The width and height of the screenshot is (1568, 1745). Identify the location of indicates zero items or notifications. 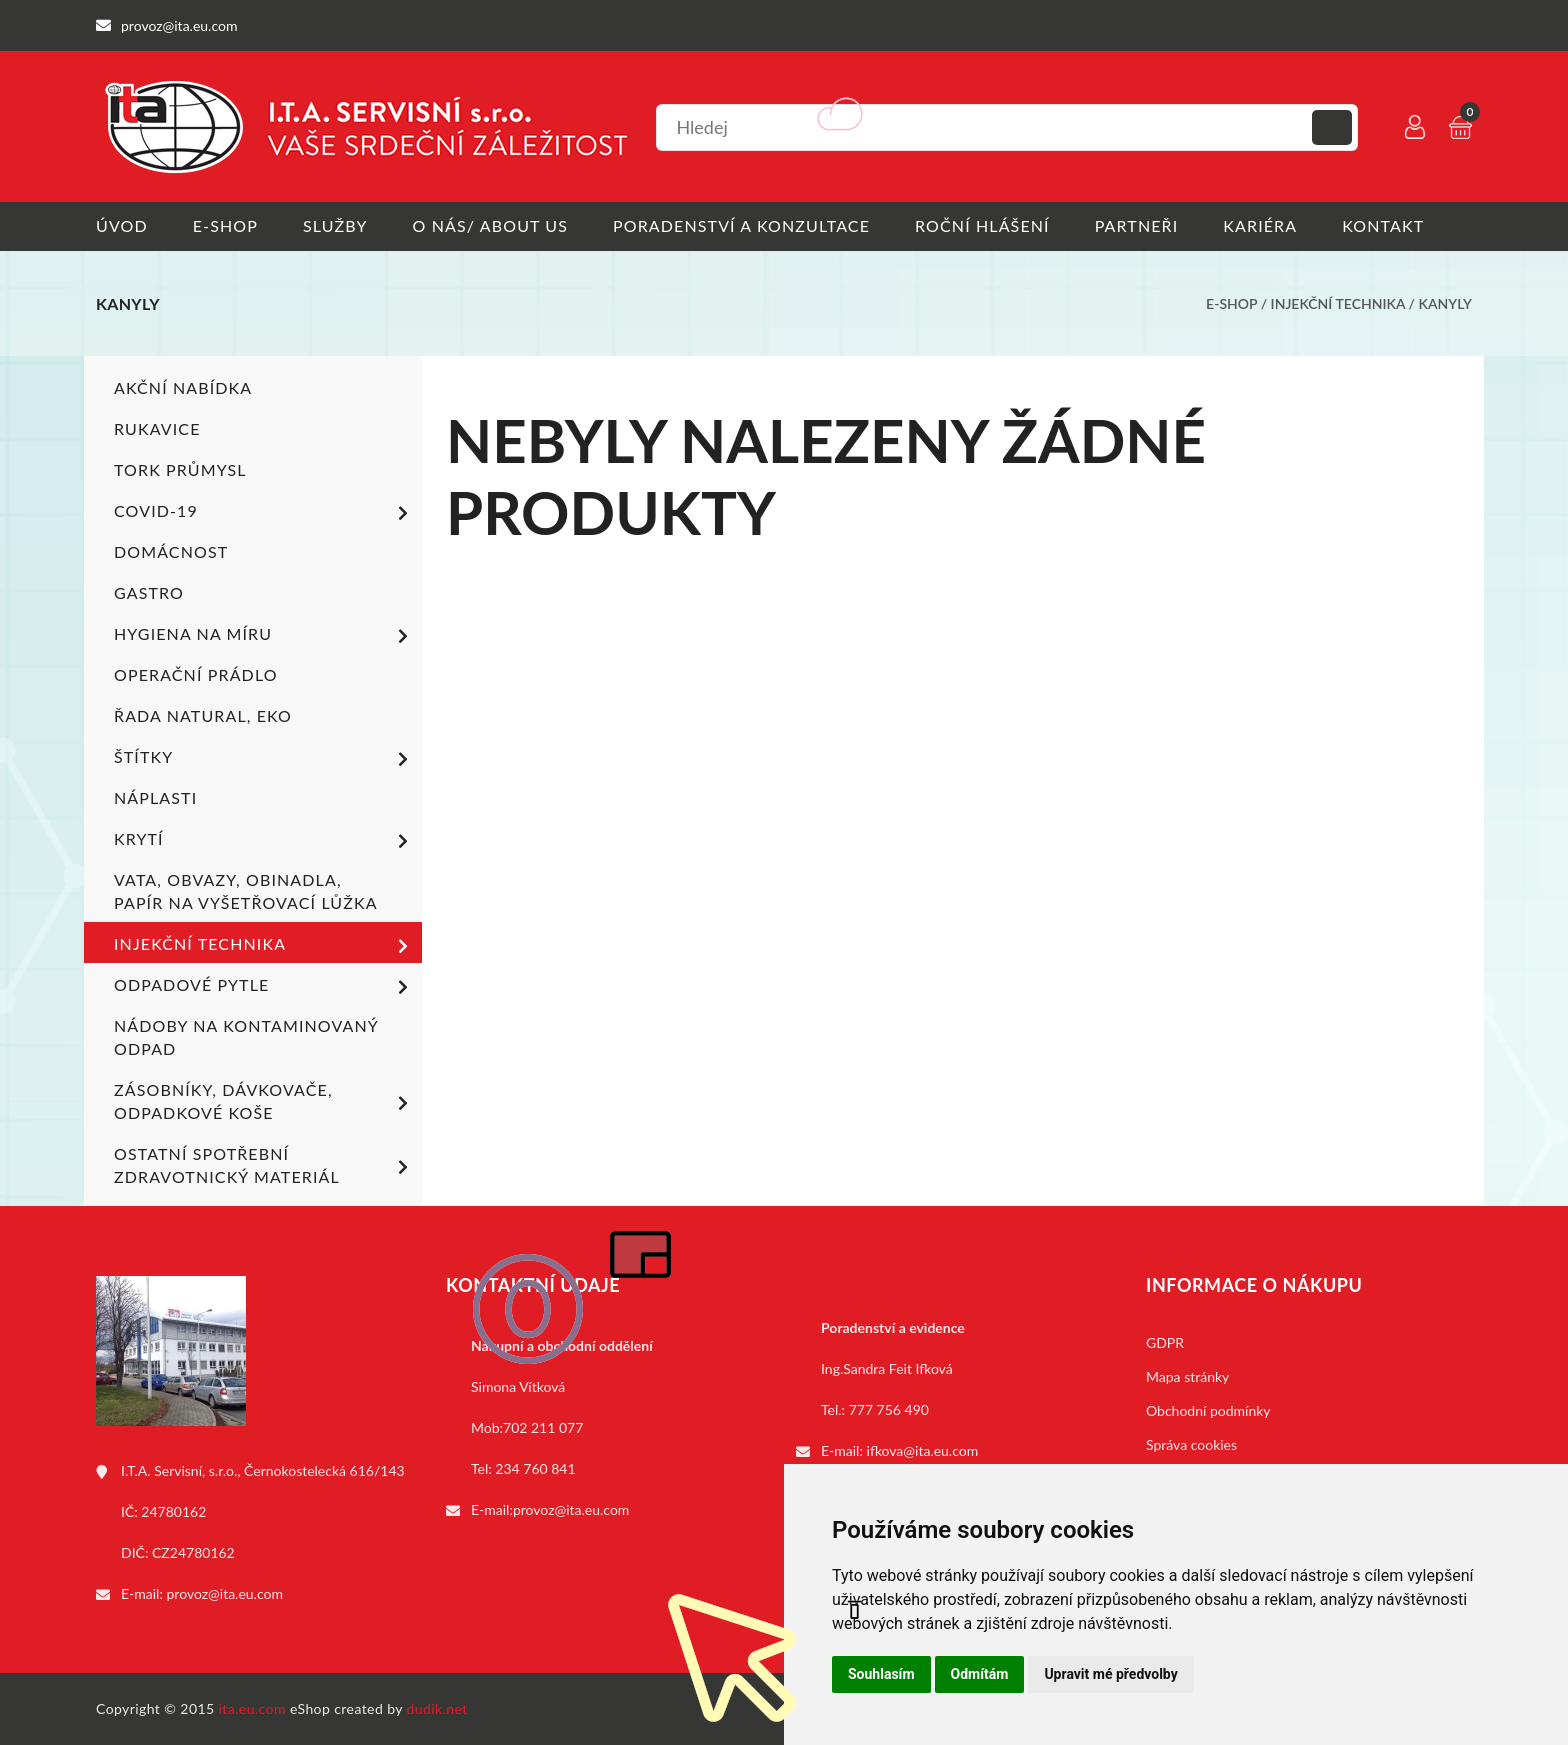
(528, 1309).